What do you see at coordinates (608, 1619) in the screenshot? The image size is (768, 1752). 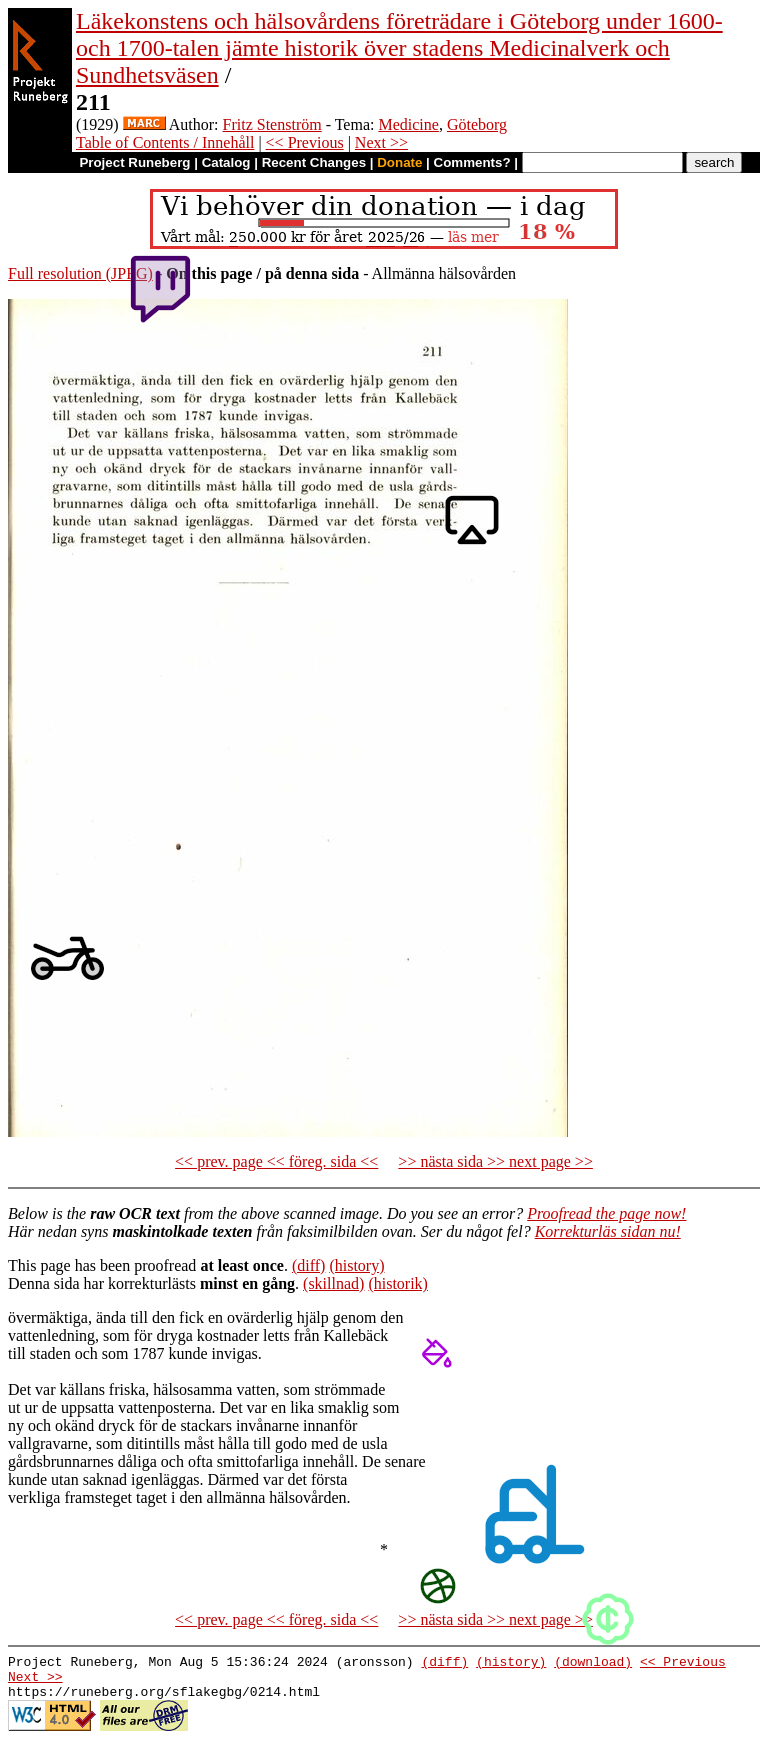 I see `view cent-based pricing or rewards` at bounding box center [608, 1619].